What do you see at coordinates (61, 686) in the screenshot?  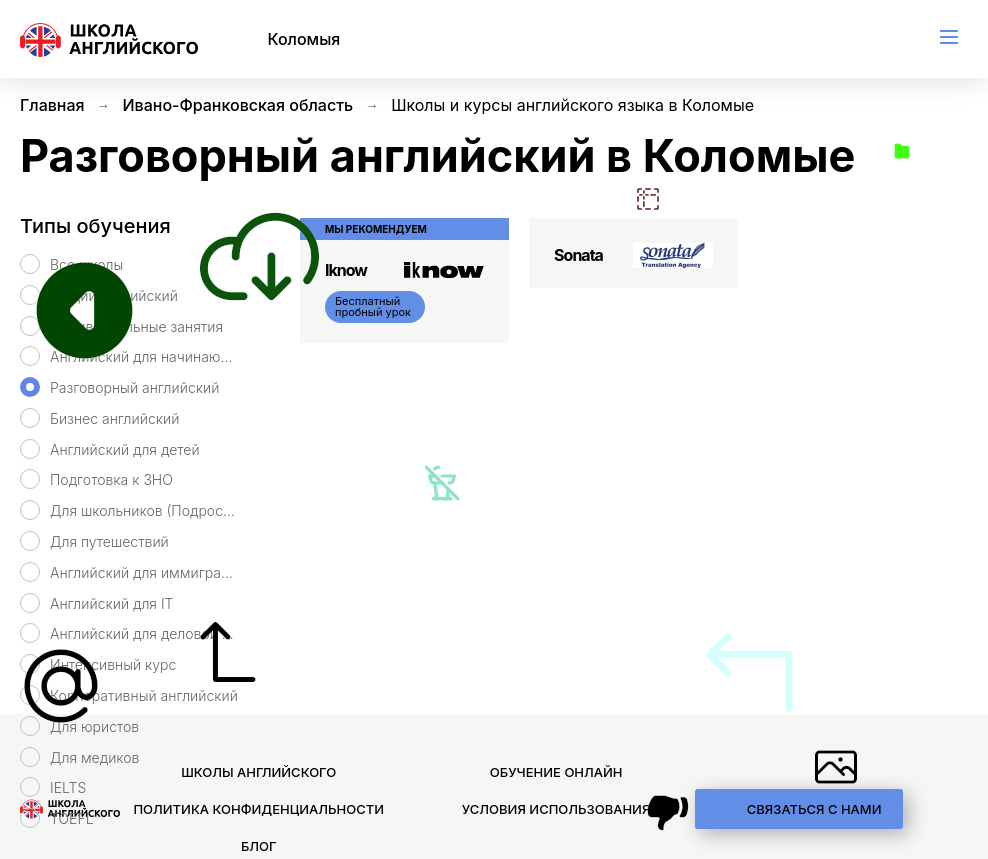 I see `mention a user in a post or comment` at bounding box center [61, 686].